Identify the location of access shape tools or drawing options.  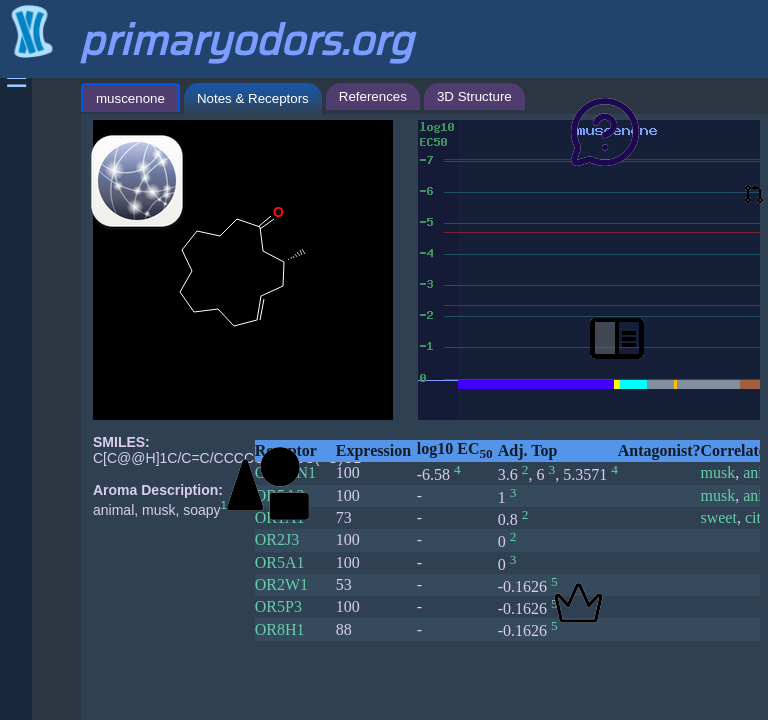
(269, 486).